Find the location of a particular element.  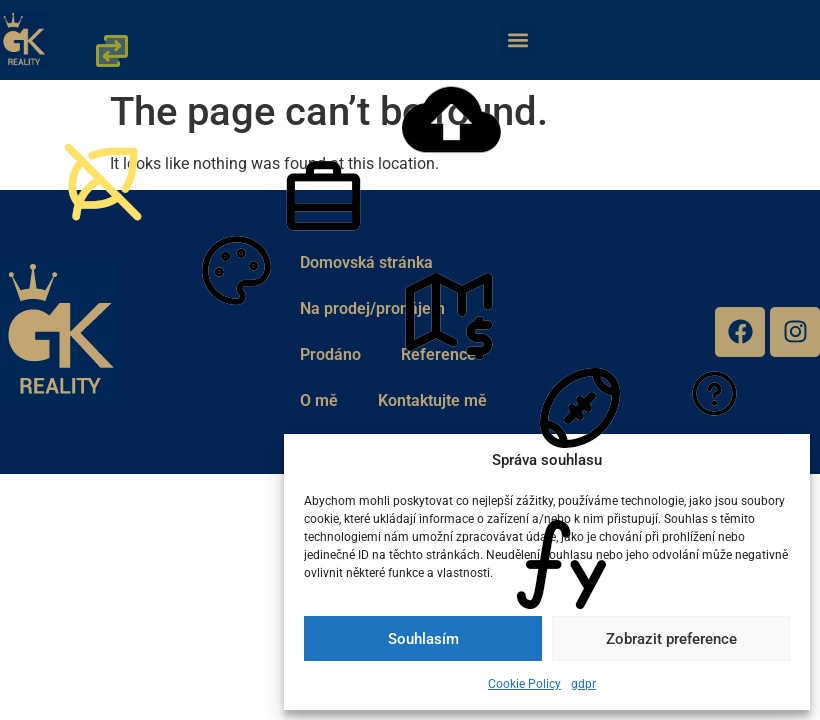

disable eco mode or power saving is located at coordinates (103, 182).